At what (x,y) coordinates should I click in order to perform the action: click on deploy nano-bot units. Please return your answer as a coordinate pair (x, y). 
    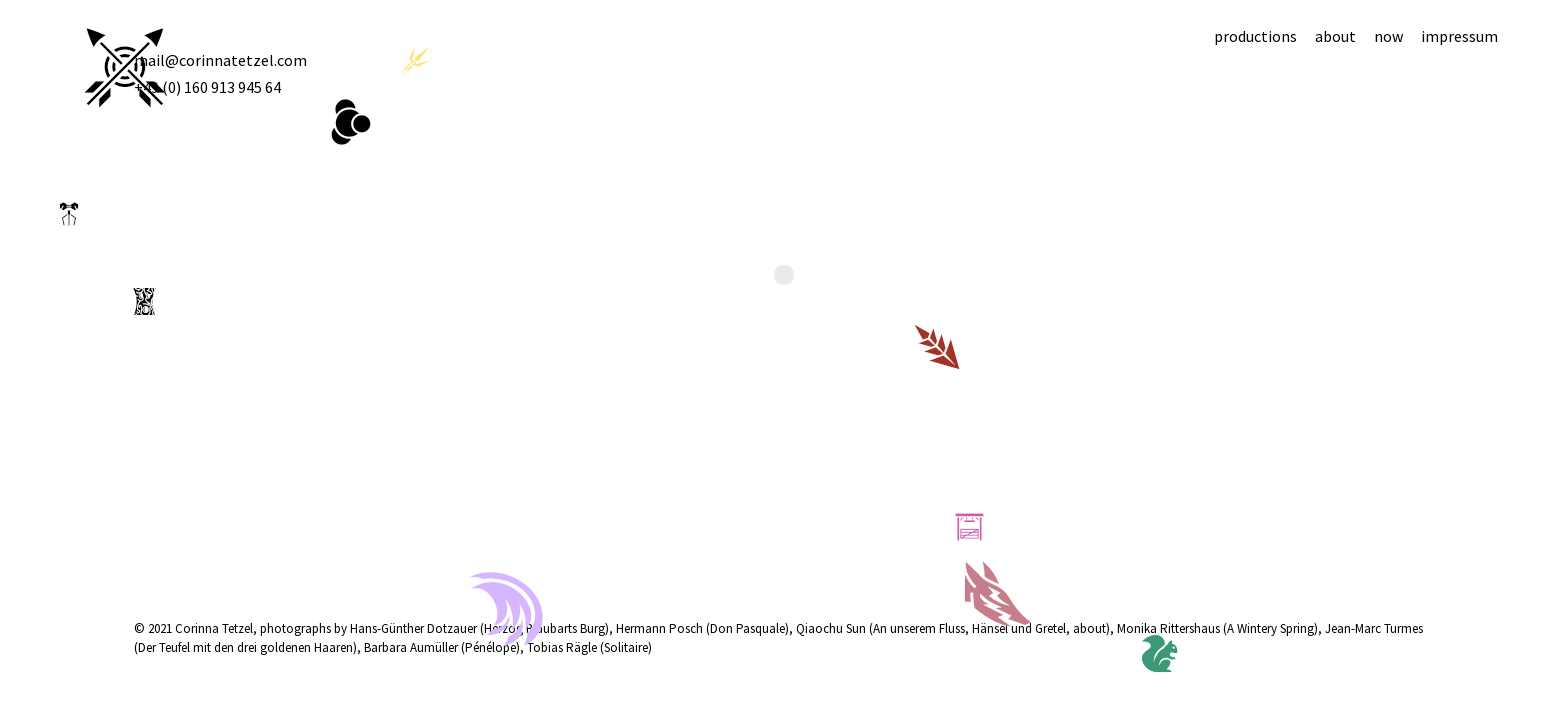
    Looking at the image, I should click on (69, 214).